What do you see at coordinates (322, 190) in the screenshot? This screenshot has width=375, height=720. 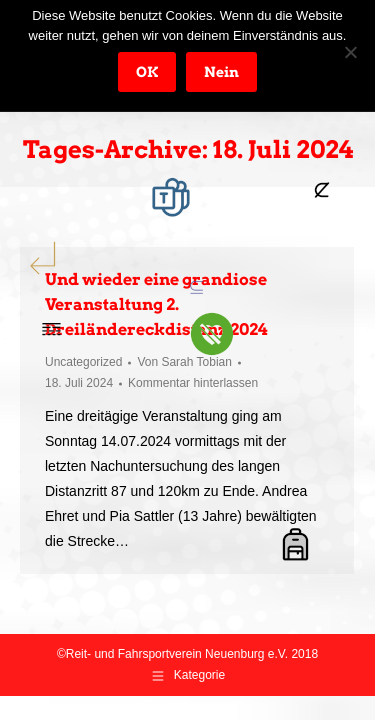 I see `indicates a set is not a subset of another in mathematical notation` at bounding box center [322, 190].